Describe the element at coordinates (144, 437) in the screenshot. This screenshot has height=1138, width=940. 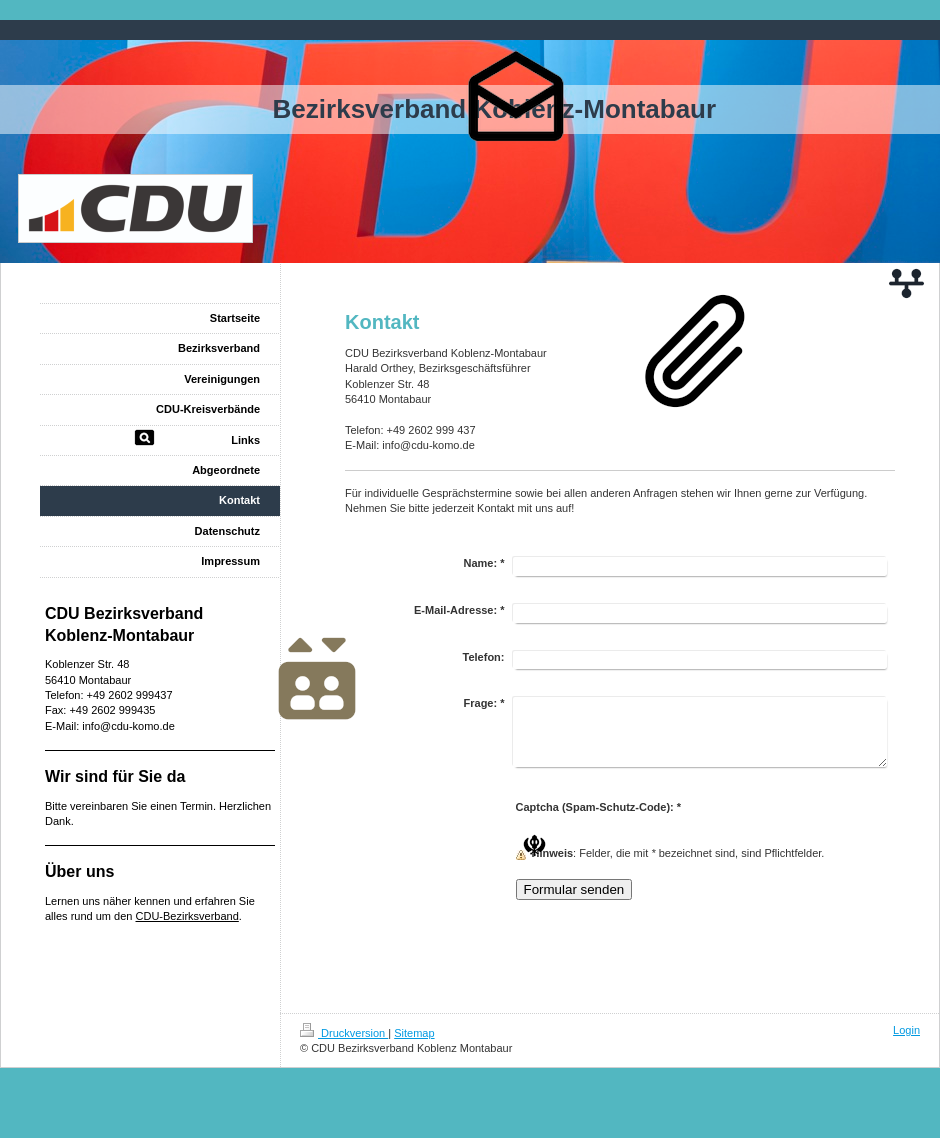
I see `search within the current page or document` at that location.